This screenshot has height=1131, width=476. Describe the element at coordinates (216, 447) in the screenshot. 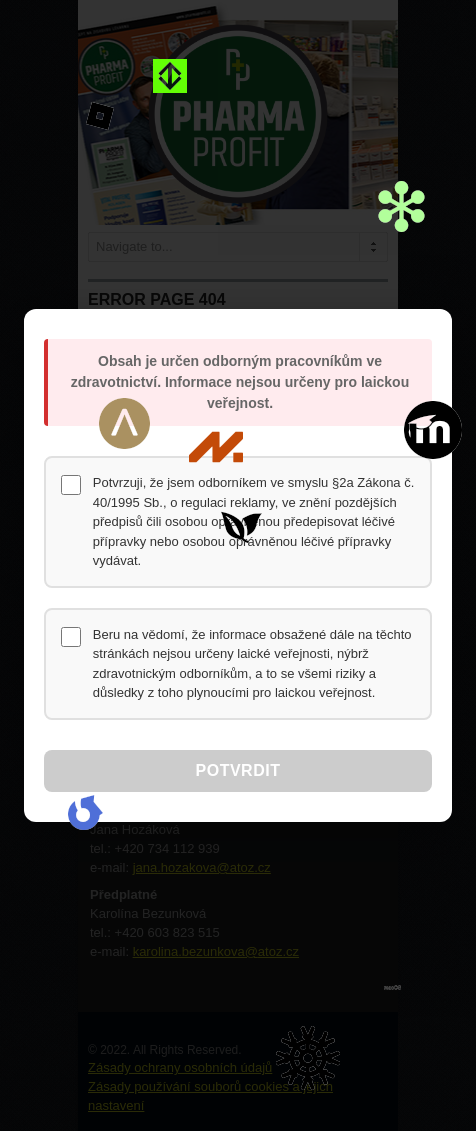

I see `meizu brand logo` at that location.